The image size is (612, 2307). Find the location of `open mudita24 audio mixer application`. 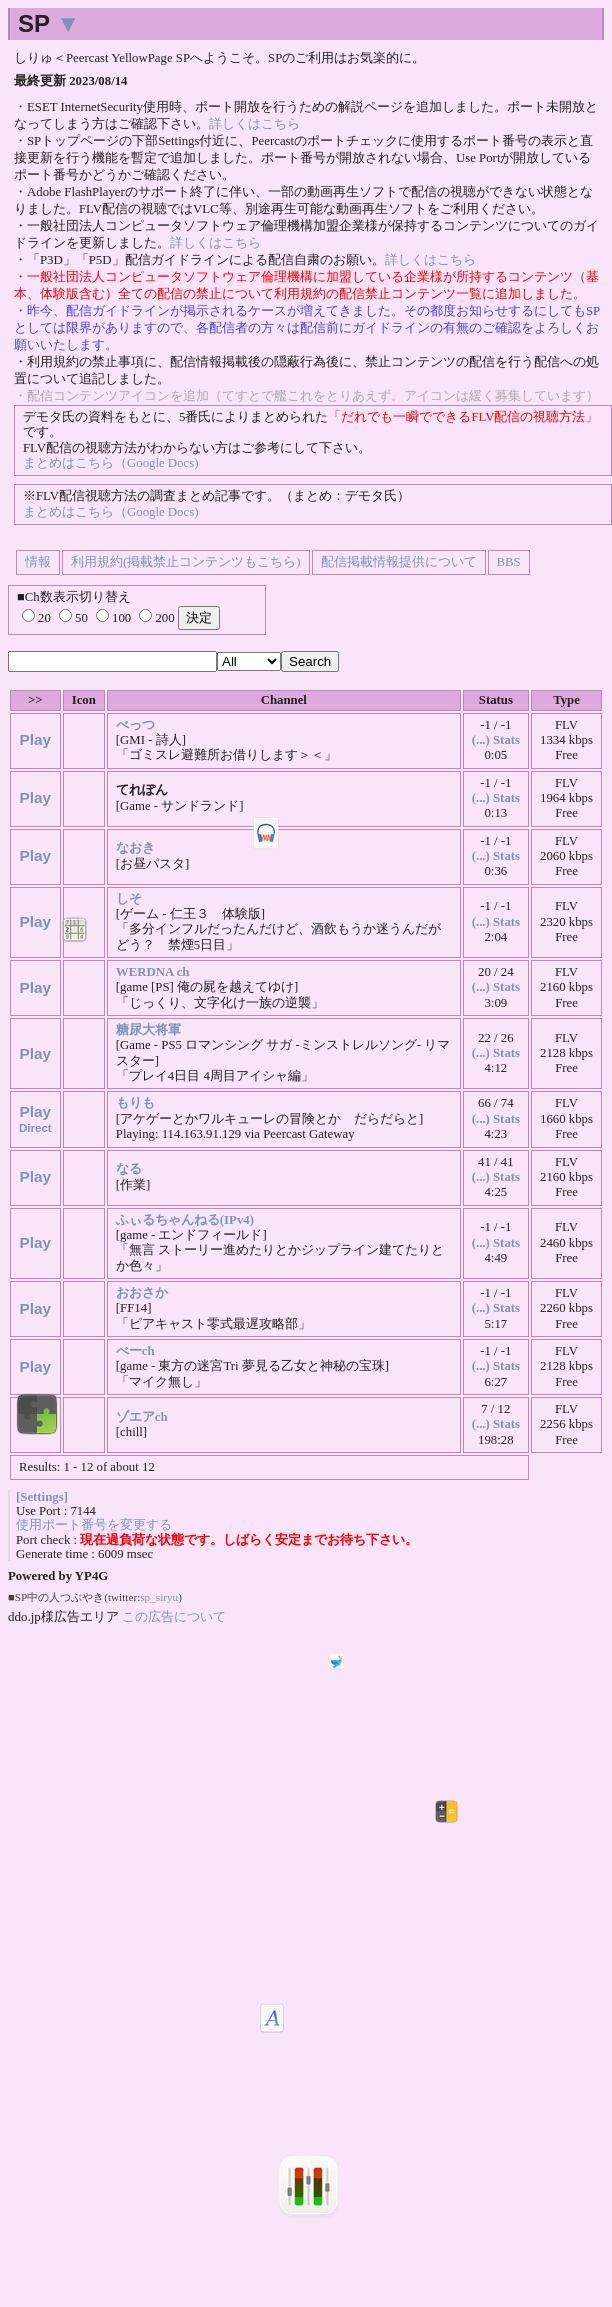

open mudita24 audio mixer application is located at coordinates (308, 2185).